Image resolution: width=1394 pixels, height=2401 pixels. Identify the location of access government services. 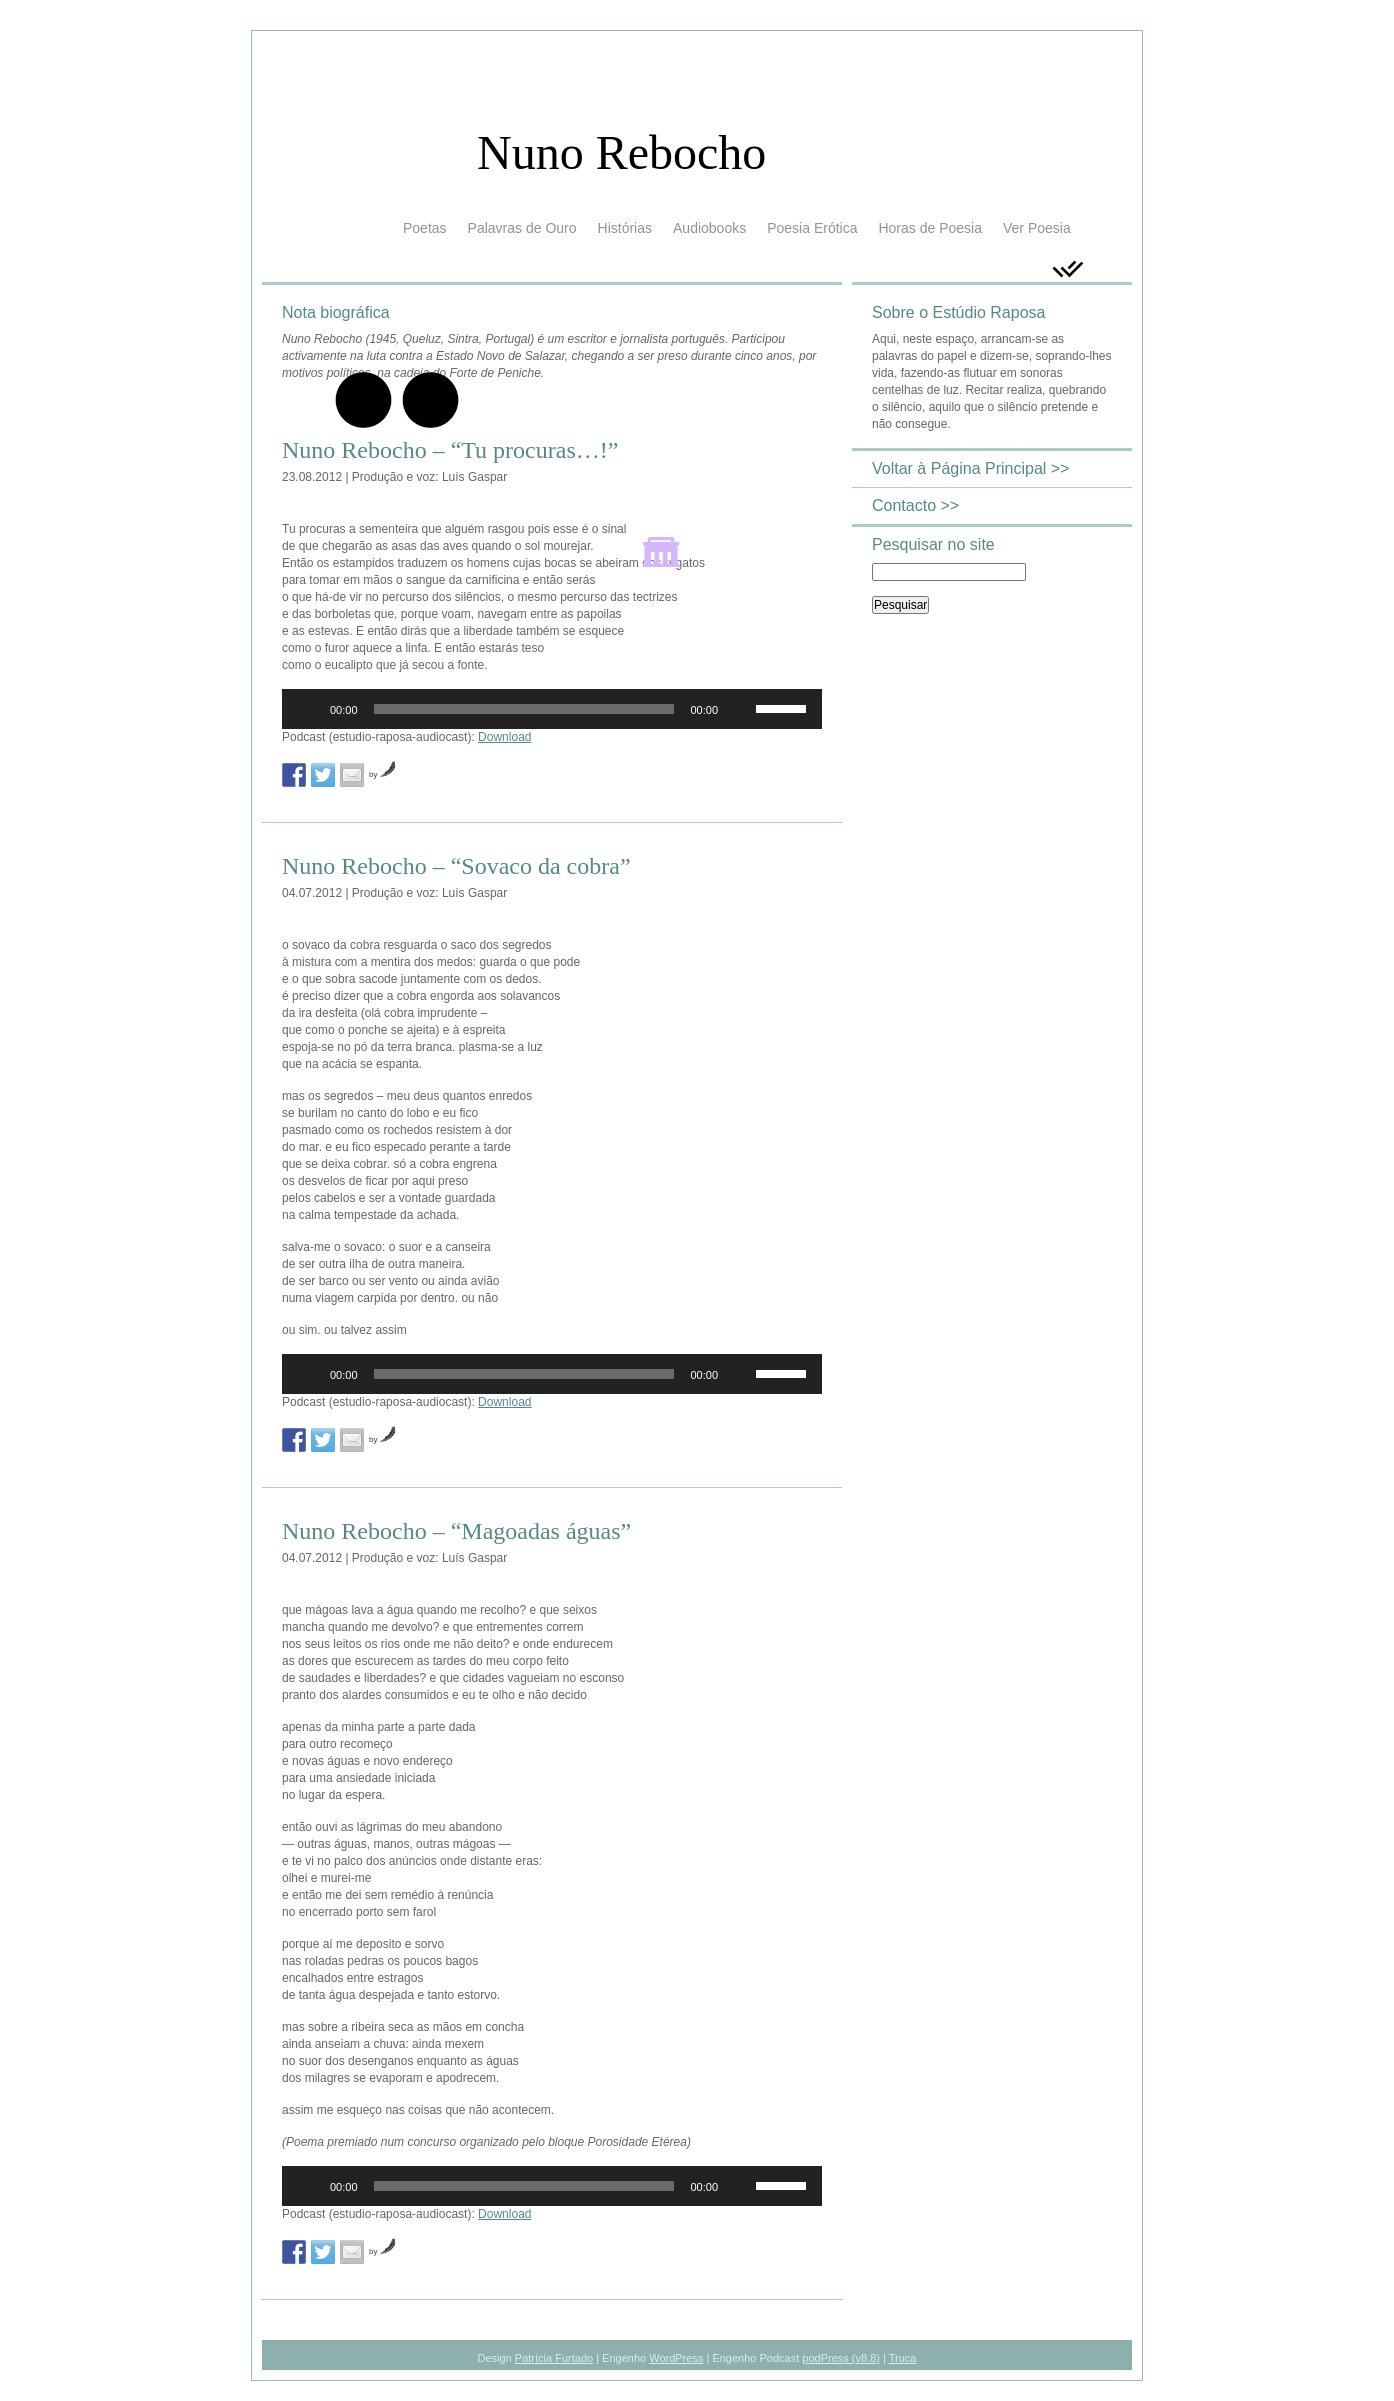
(661, 552).